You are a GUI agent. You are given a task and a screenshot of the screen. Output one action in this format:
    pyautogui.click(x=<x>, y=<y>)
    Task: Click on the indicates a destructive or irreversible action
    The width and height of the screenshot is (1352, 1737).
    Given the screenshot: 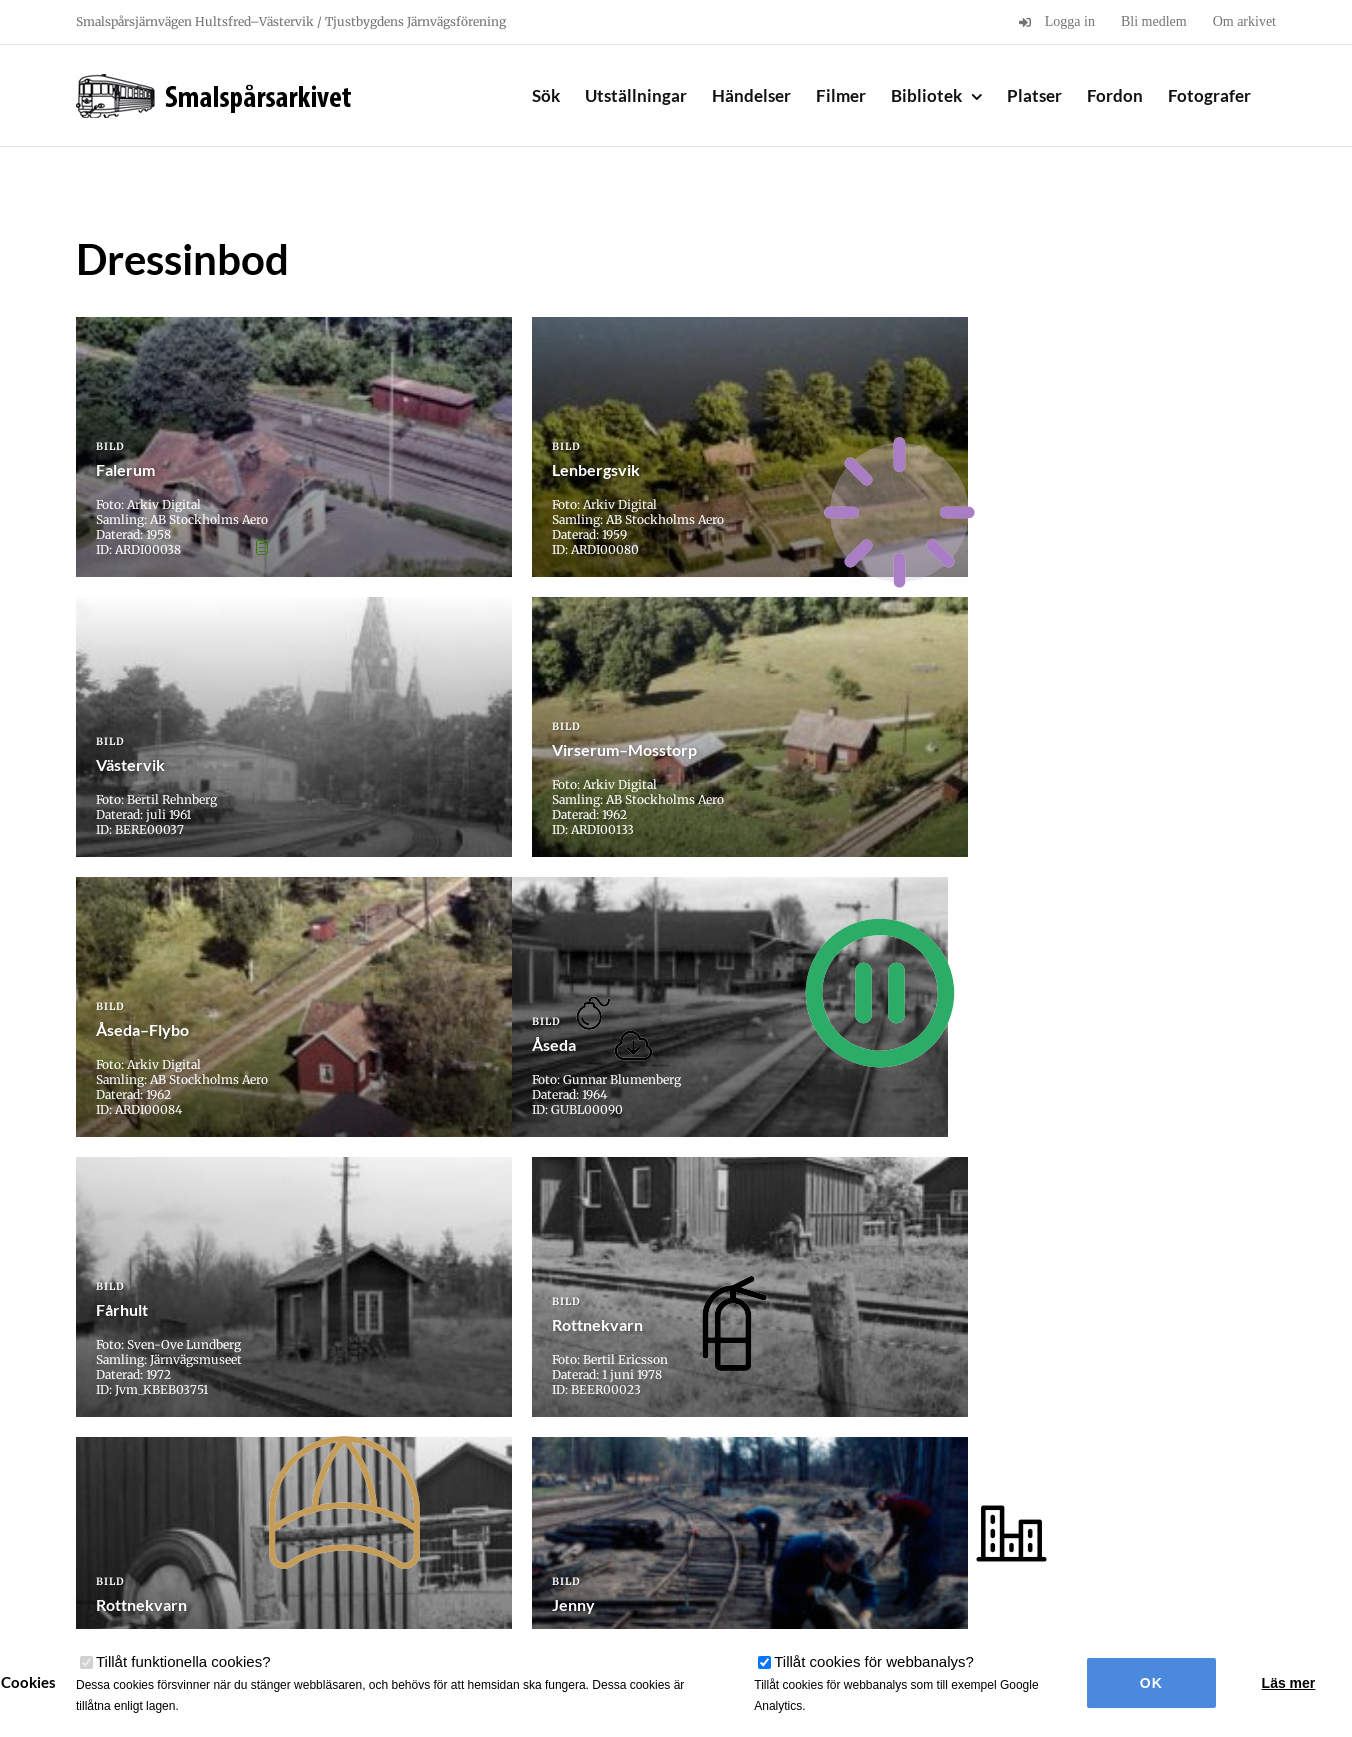 What is the action you would take?
    pyautogui.click(x=591, y=1012)
    